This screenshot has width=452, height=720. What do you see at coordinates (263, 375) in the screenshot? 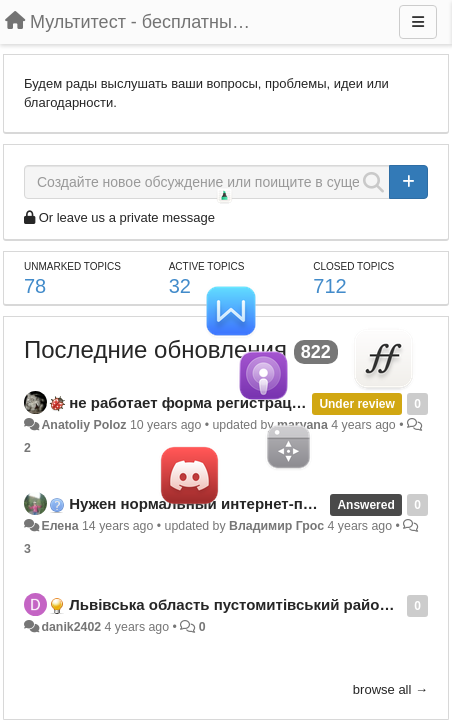
I see `open the podcasts app` at bounding box center [263, 375].